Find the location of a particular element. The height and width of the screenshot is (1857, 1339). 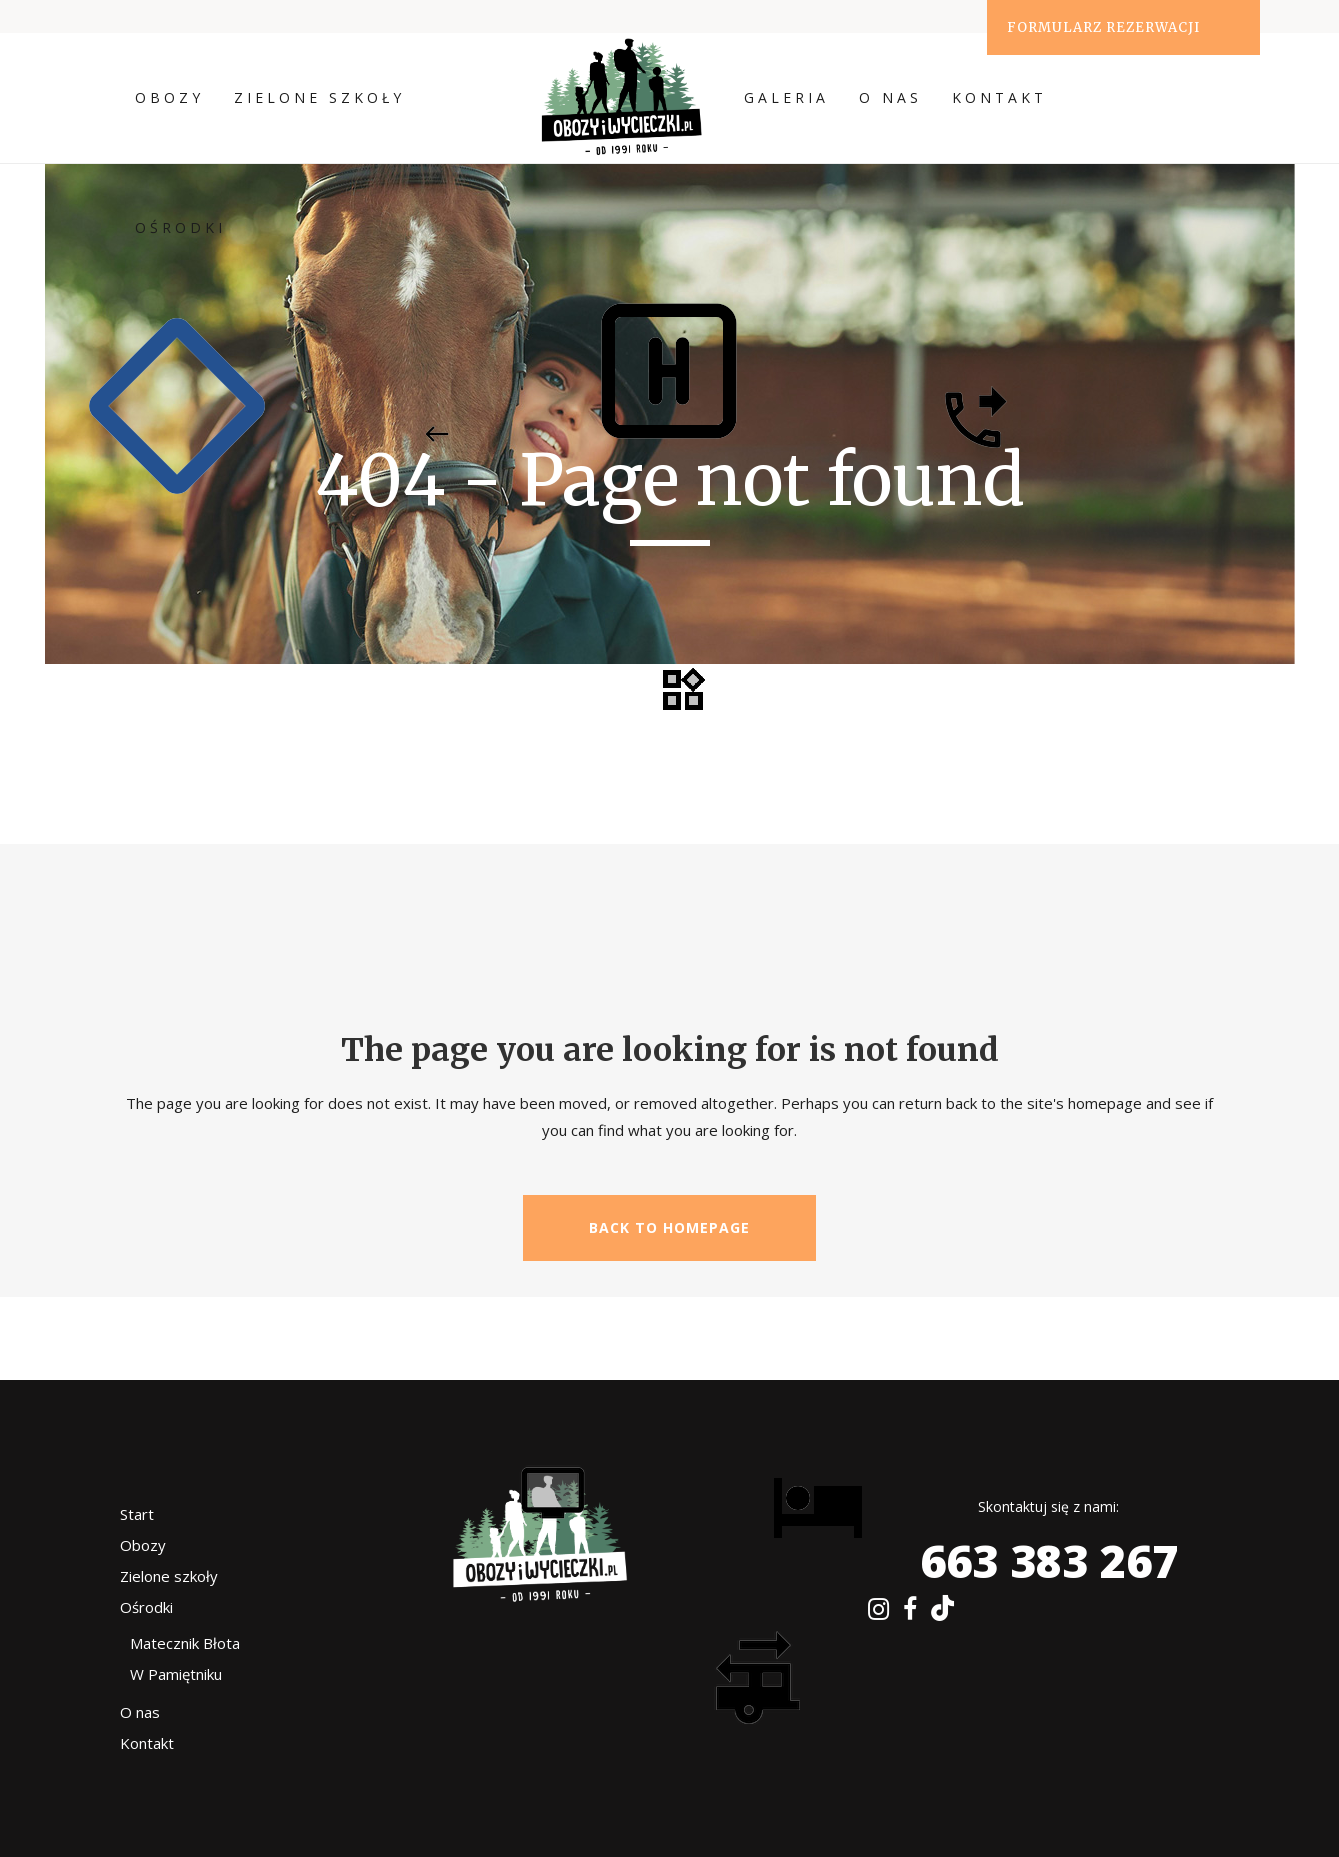

indicates premium or pro feature is located at coordinates (177, 406).